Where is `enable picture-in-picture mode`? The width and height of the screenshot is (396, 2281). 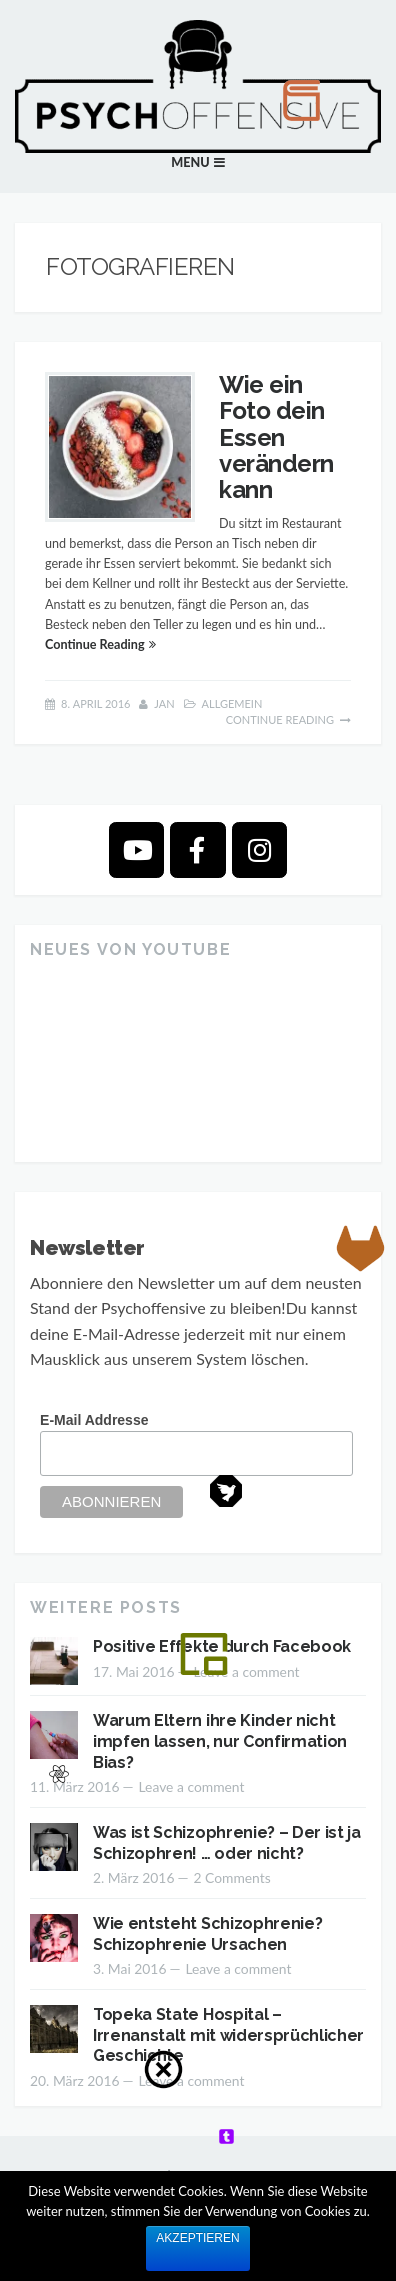
enable picture-in-picture mode is located at coordinates (204, 1654).